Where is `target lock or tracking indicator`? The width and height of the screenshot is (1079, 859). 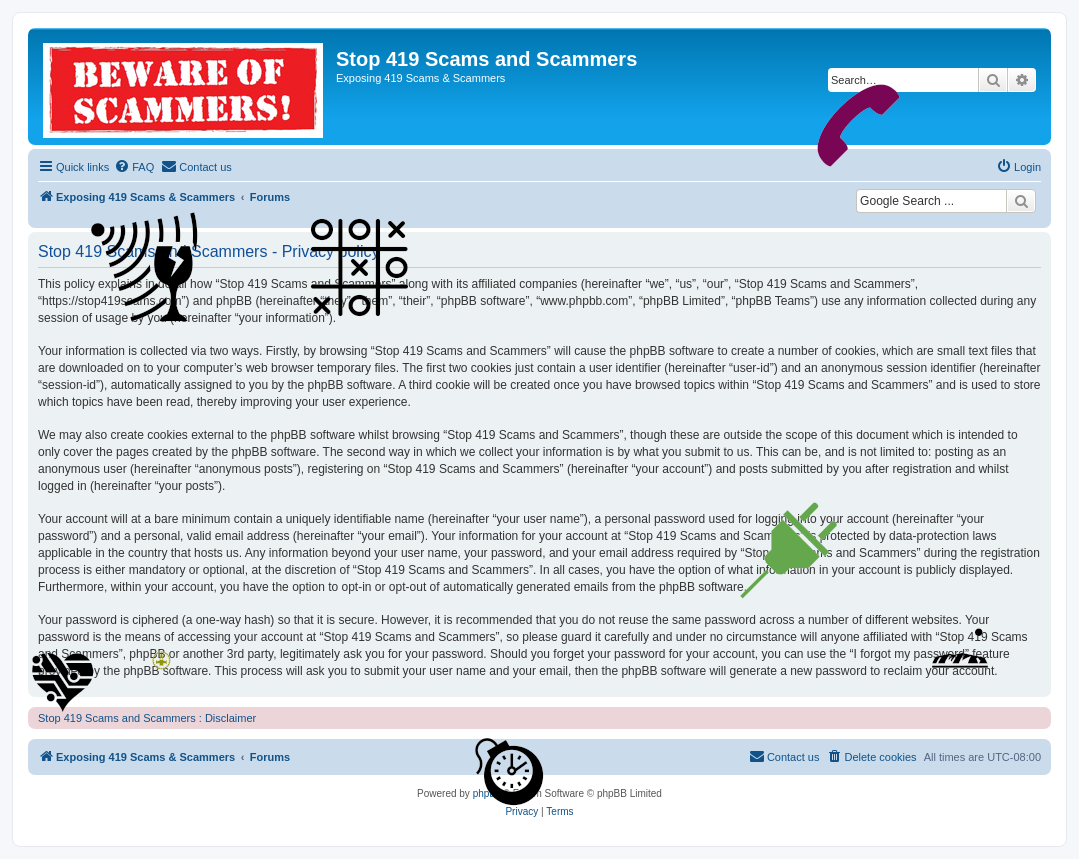
target lock or tracking indicator is located at coordinates (161, 660).